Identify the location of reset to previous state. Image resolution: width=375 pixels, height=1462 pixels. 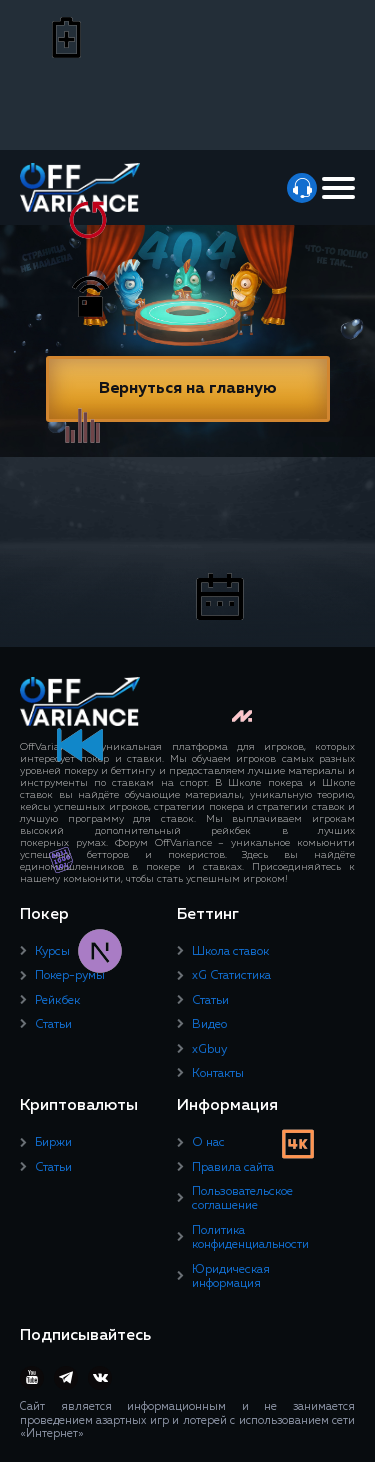
(88, 220).